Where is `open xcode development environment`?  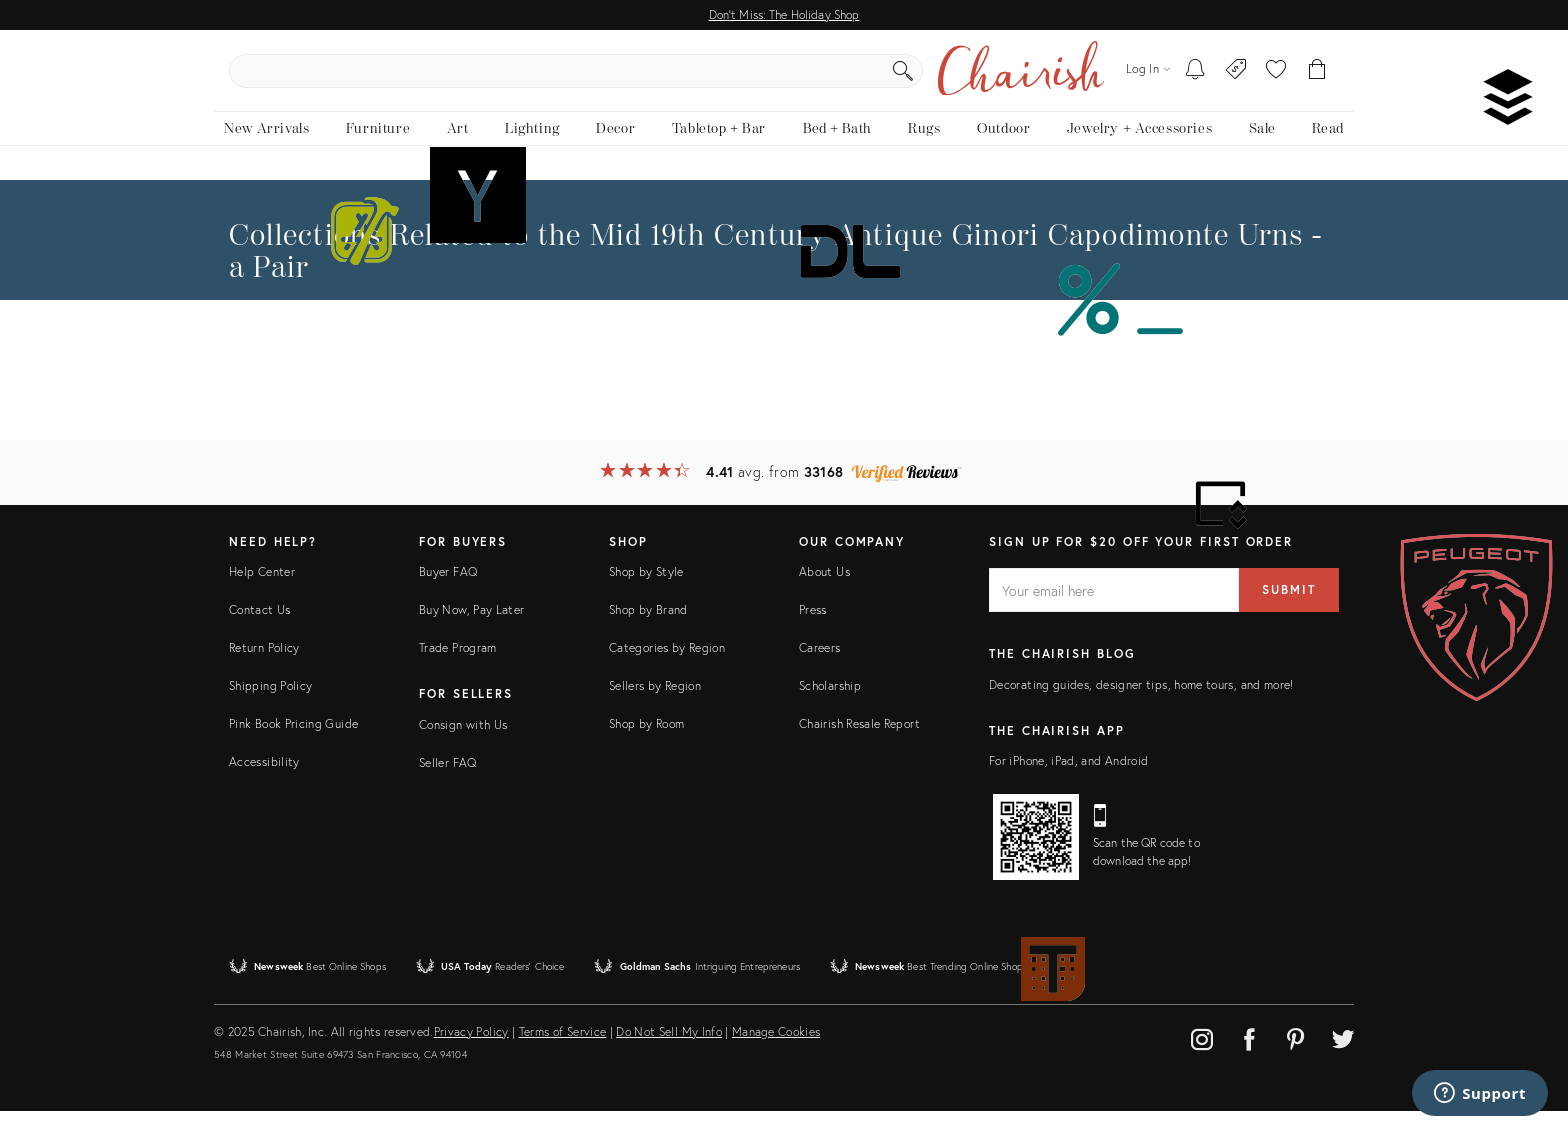 open xcode development environment is located at coordinates (365, 231).